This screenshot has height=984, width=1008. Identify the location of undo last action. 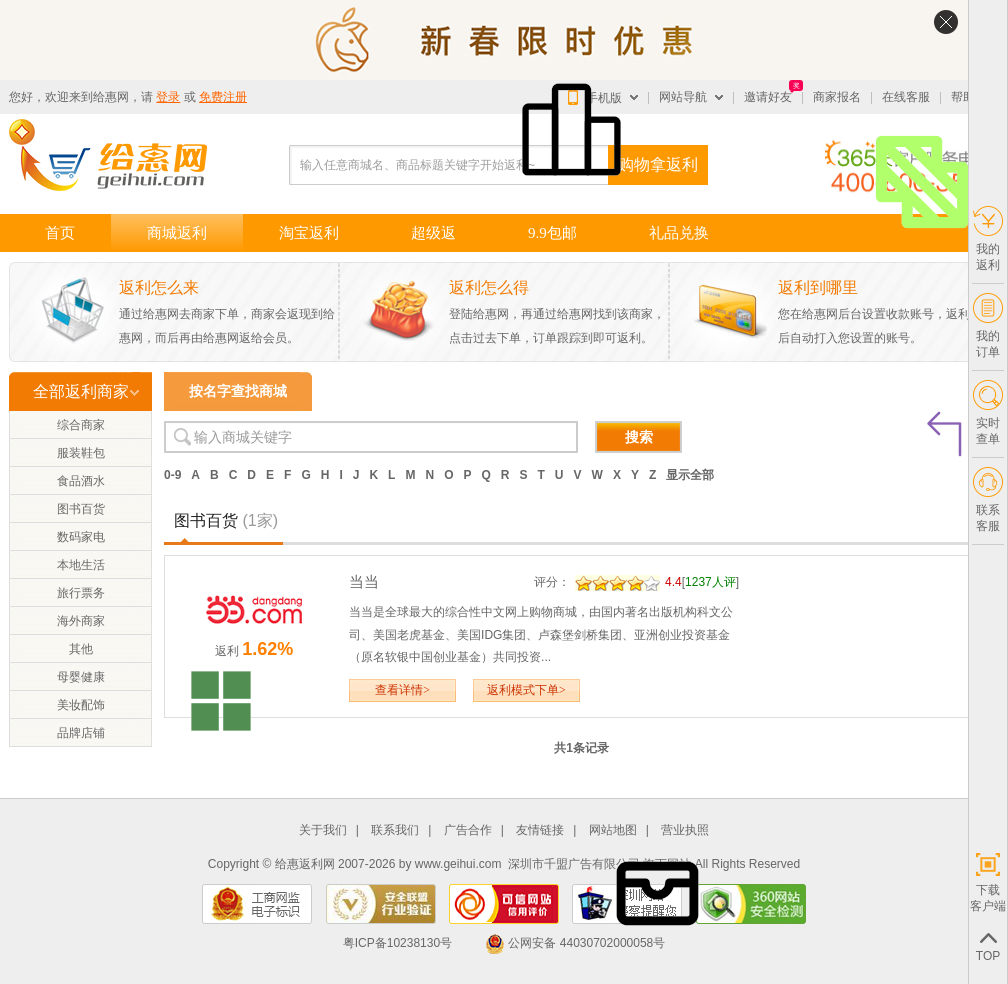
(946, 434).